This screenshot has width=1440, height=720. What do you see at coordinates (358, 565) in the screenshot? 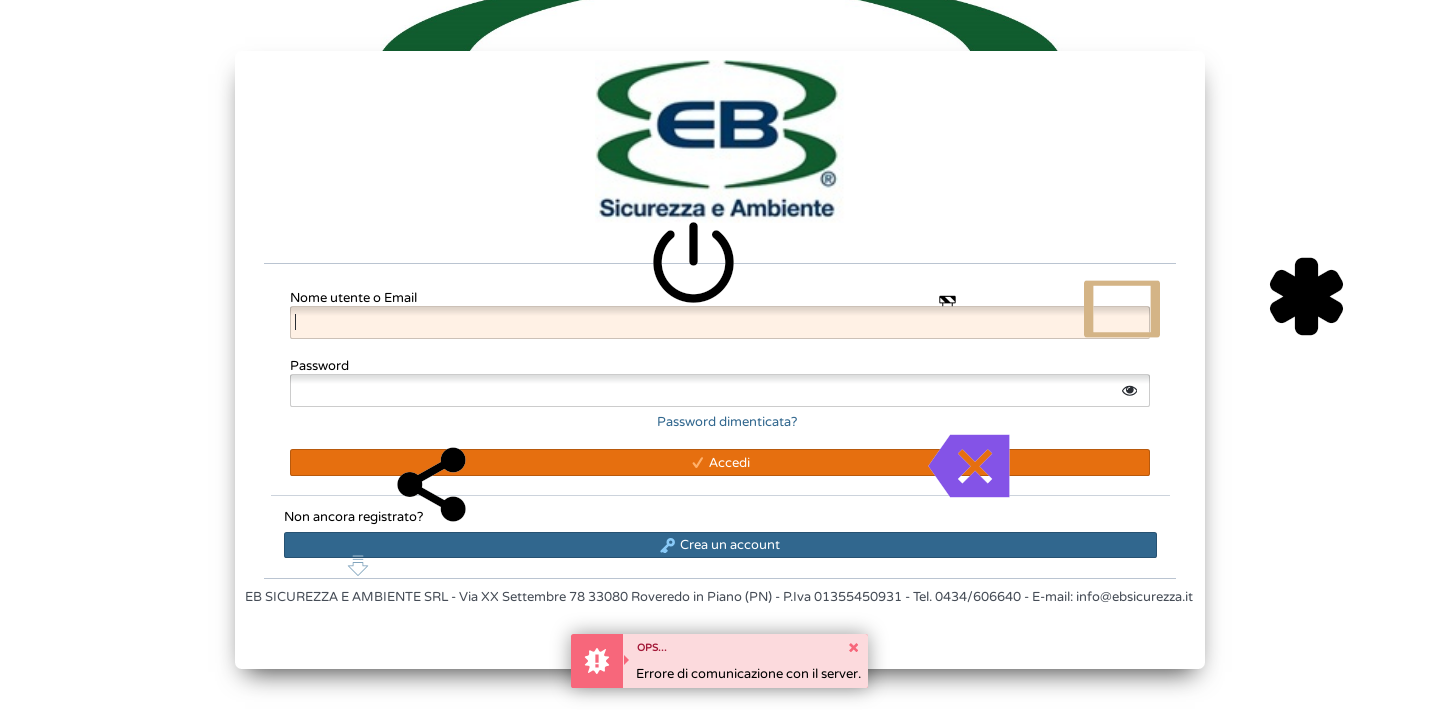
I see `download file or content` at bounding box center [358, 565].